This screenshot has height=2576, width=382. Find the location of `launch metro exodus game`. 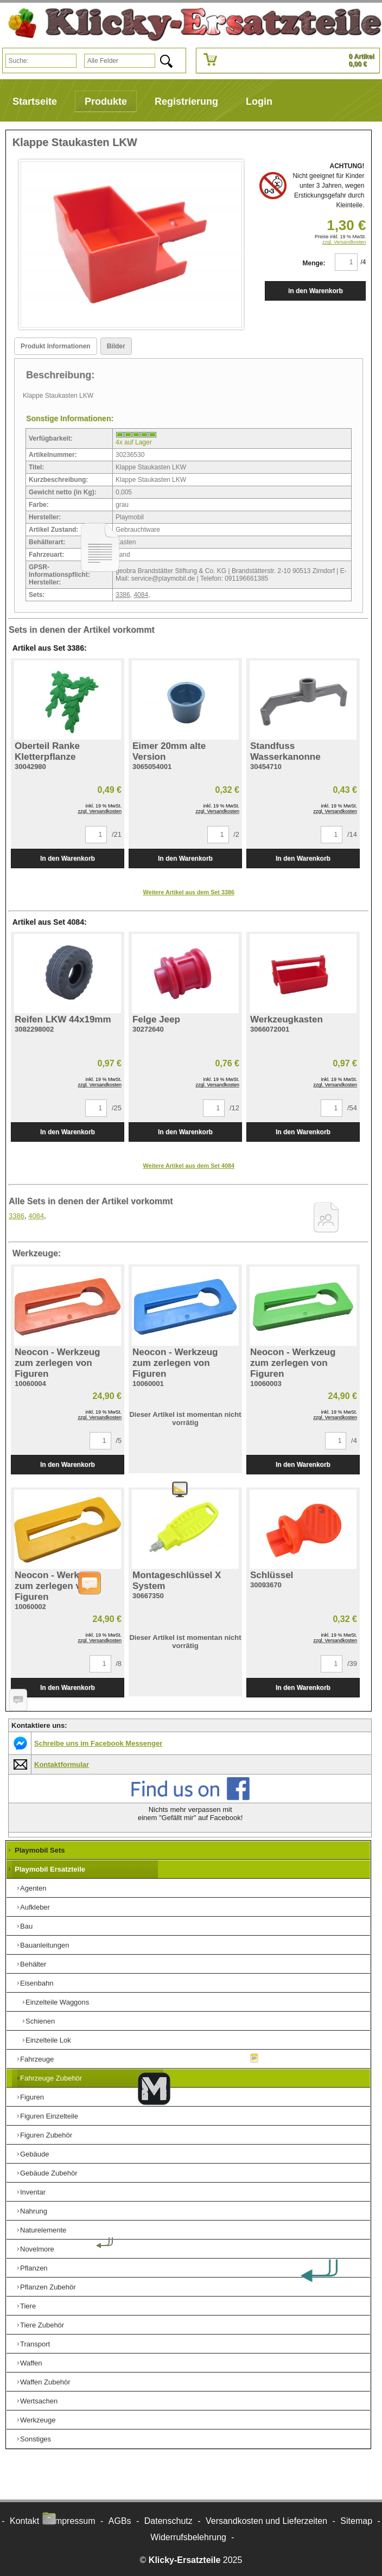

launch metro exodus game is located at coordinates (154, 2089).